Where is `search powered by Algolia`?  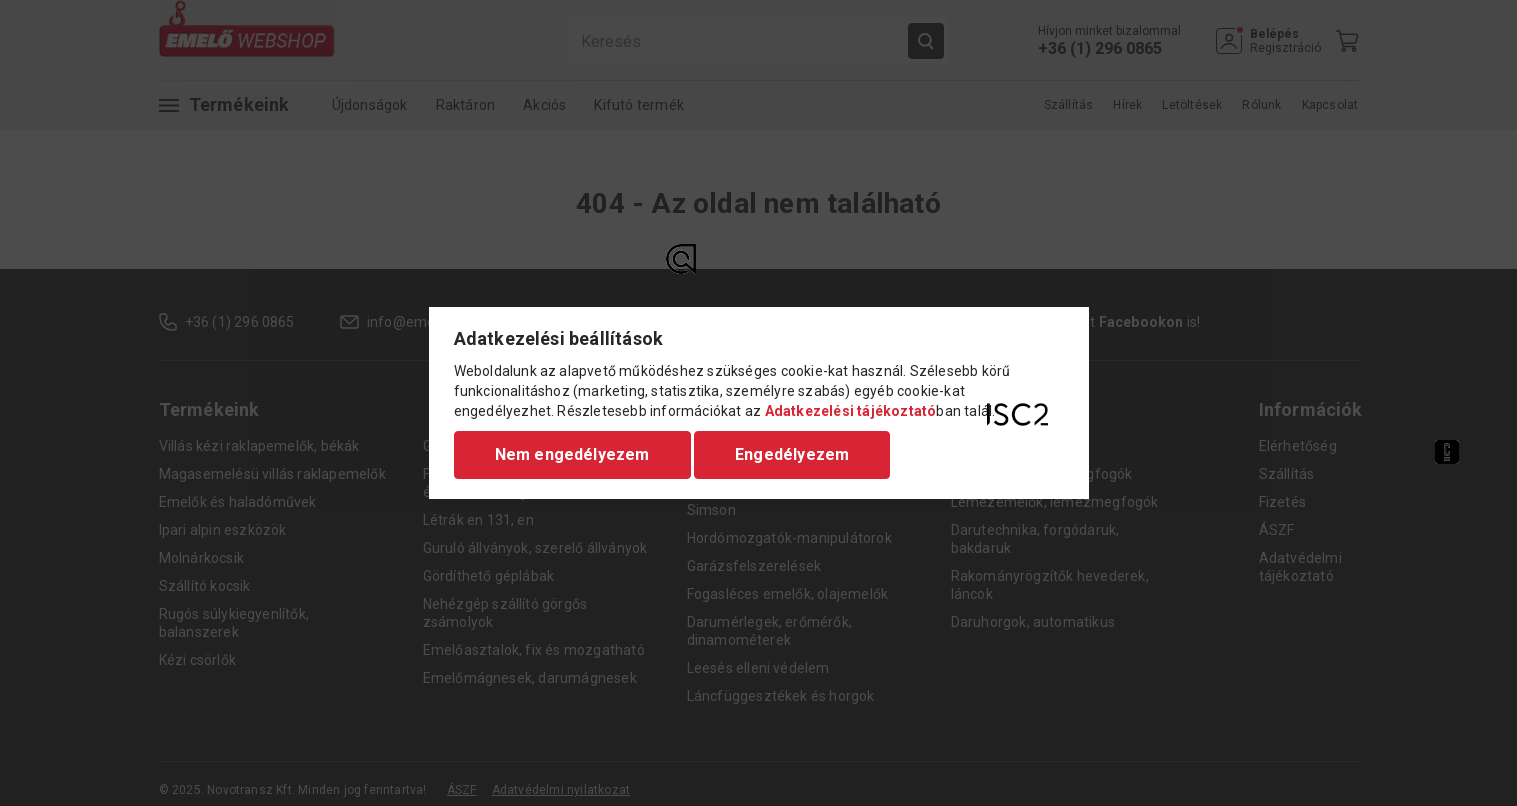 search powered by Algolia is located at coordinates (681, 259).